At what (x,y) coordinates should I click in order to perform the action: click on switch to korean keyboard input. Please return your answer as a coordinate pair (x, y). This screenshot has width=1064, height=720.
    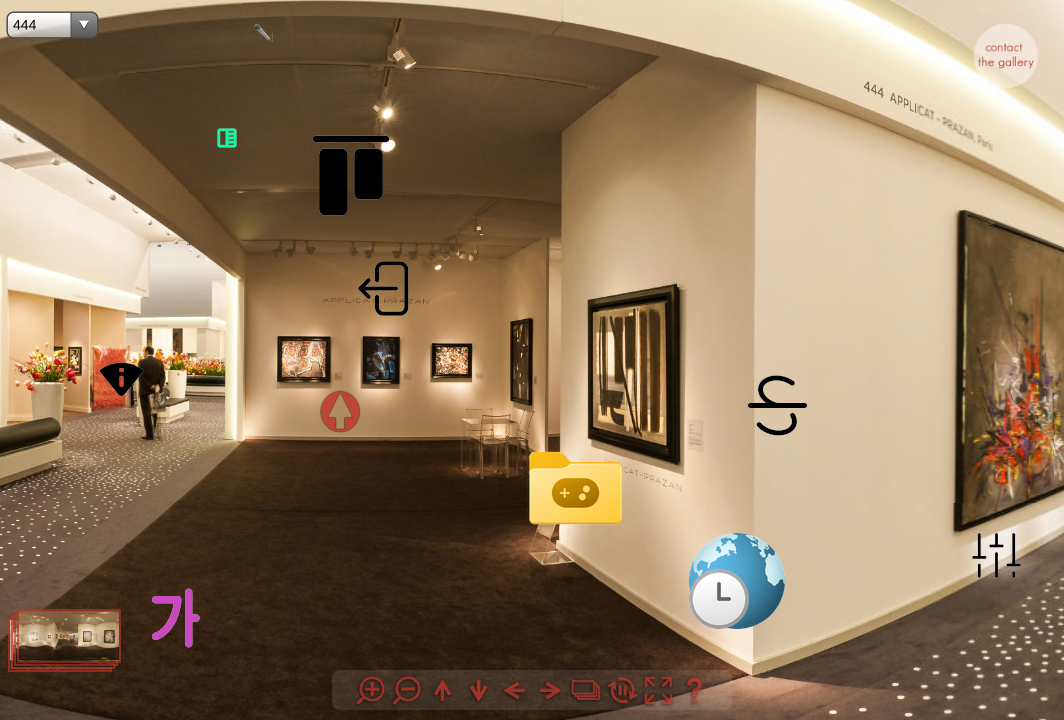
    Looking at the image, I should click on (174, 618).